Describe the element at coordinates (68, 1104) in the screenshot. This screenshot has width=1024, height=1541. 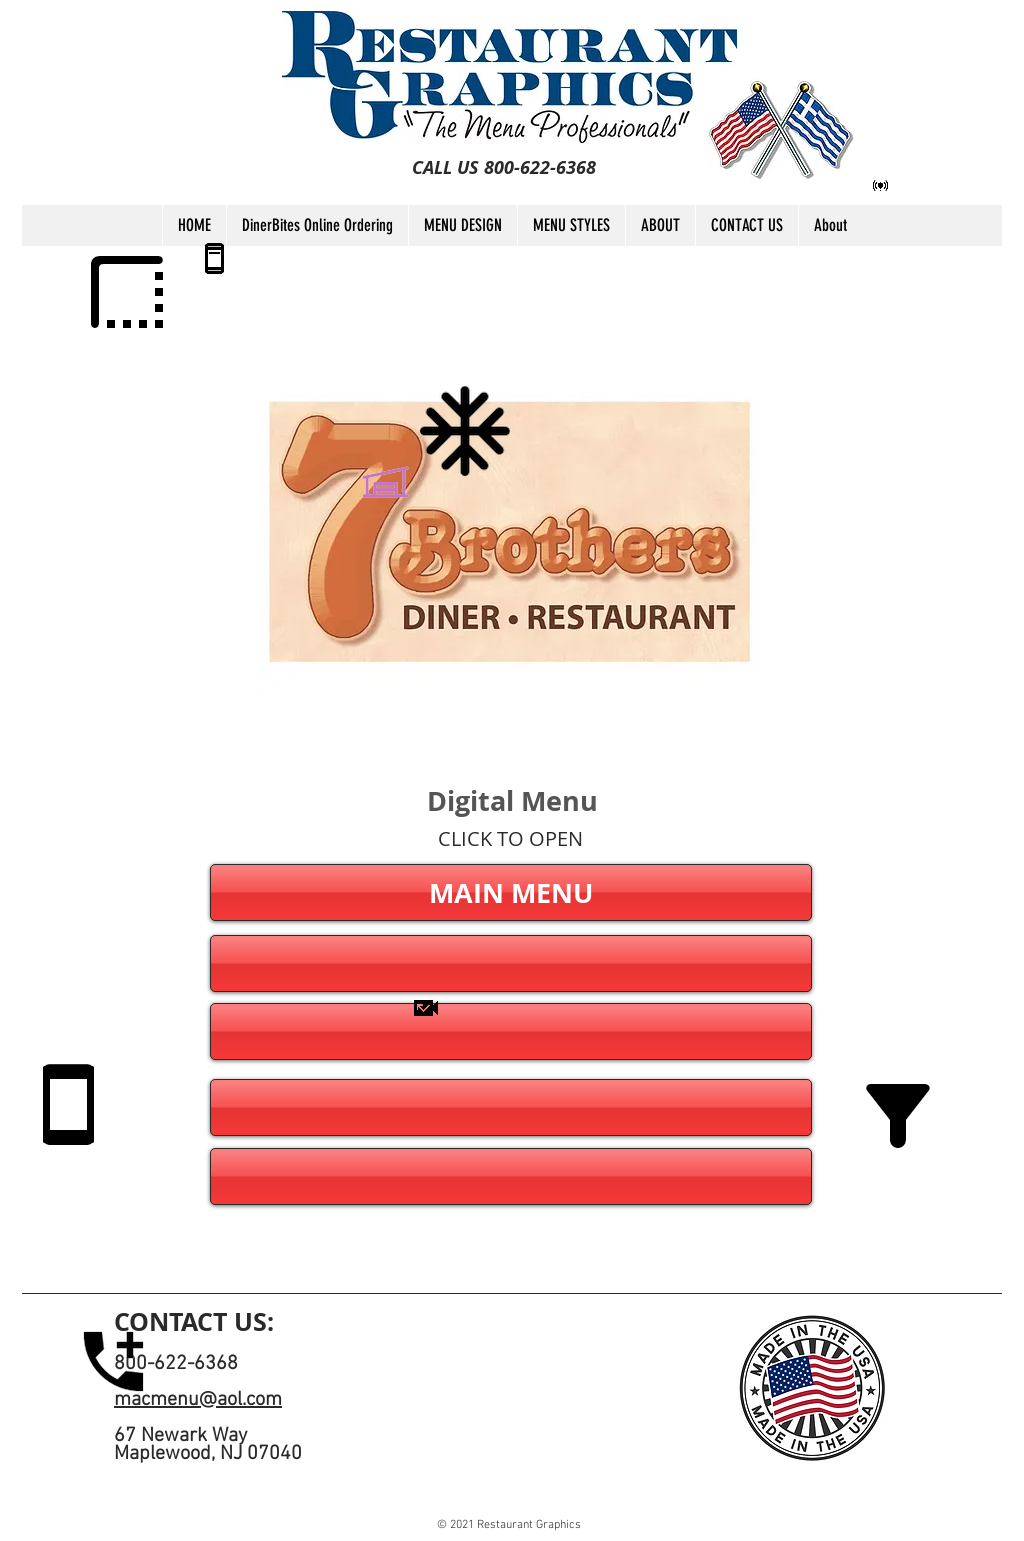
I see `view on mobile device` at that location.